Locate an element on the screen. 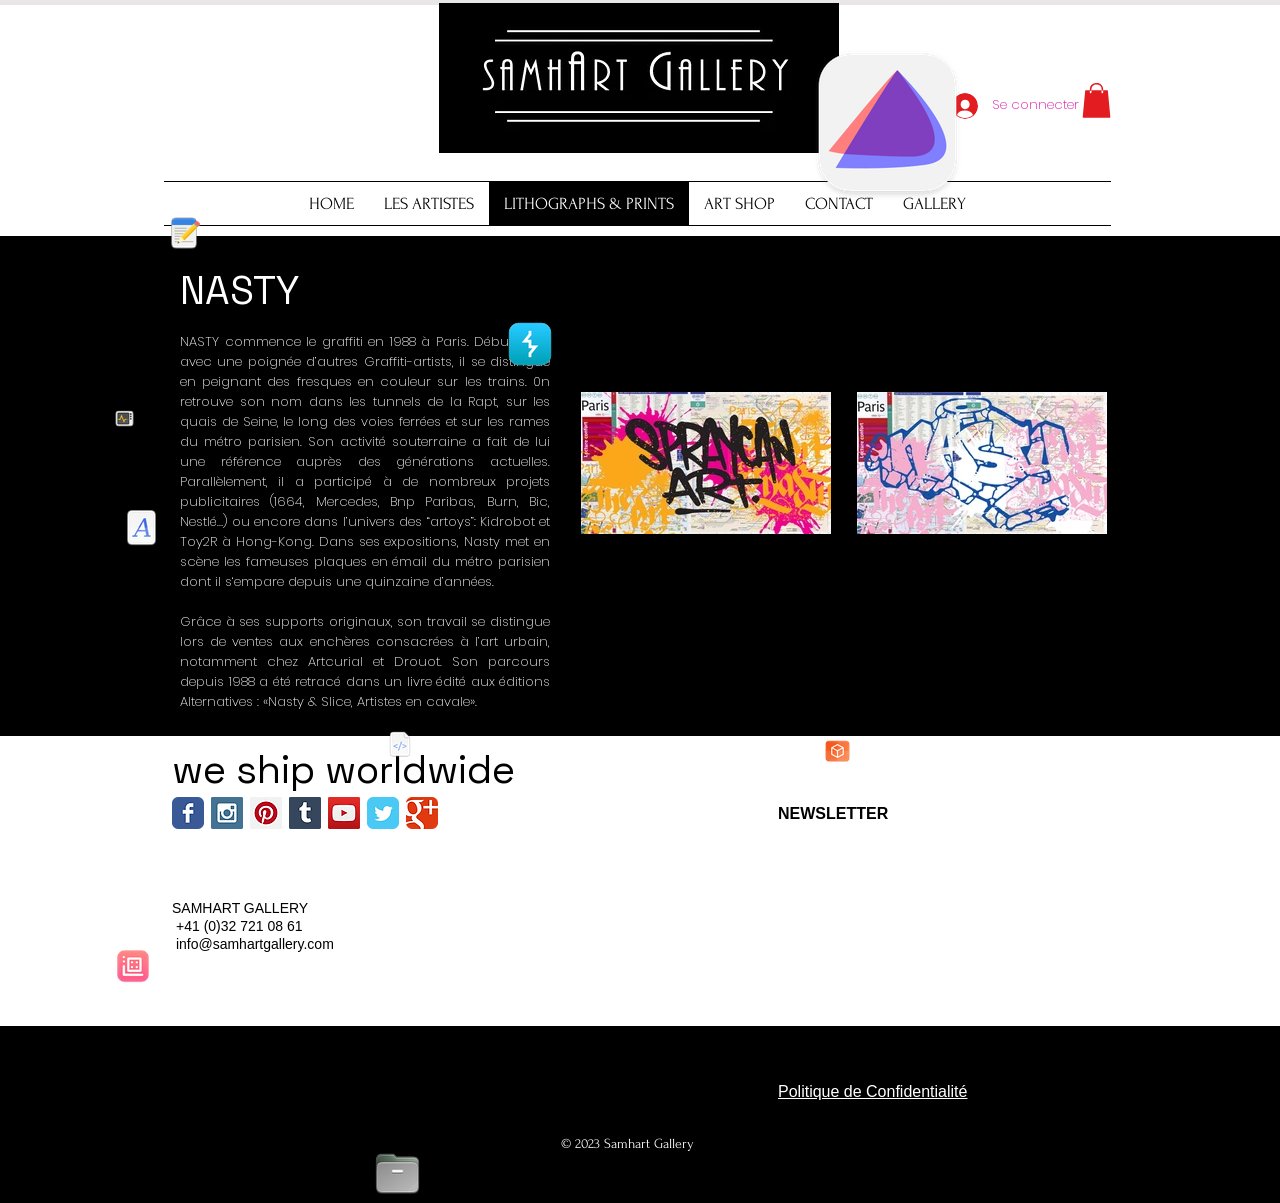 This screenshot has height=1203, width=1280. open burp suite application is located at coordinates (530, 344).